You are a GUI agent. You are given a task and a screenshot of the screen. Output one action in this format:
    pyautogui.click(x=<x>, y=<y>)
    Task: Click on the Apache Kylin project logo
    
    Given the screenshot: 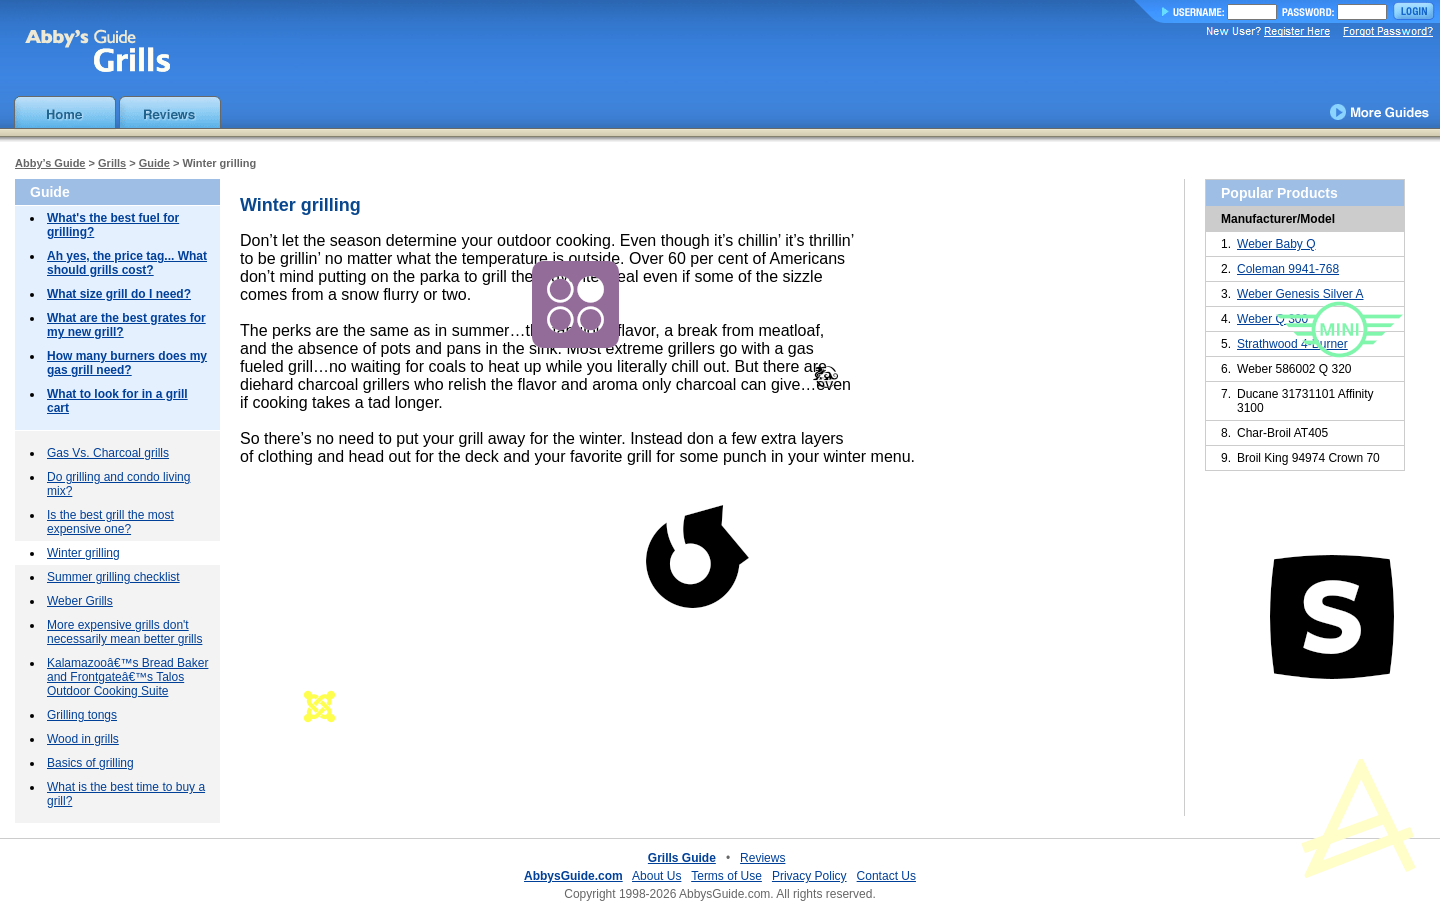 What is the action you would take?
    pyautogui.click(x=825, y=376)
    